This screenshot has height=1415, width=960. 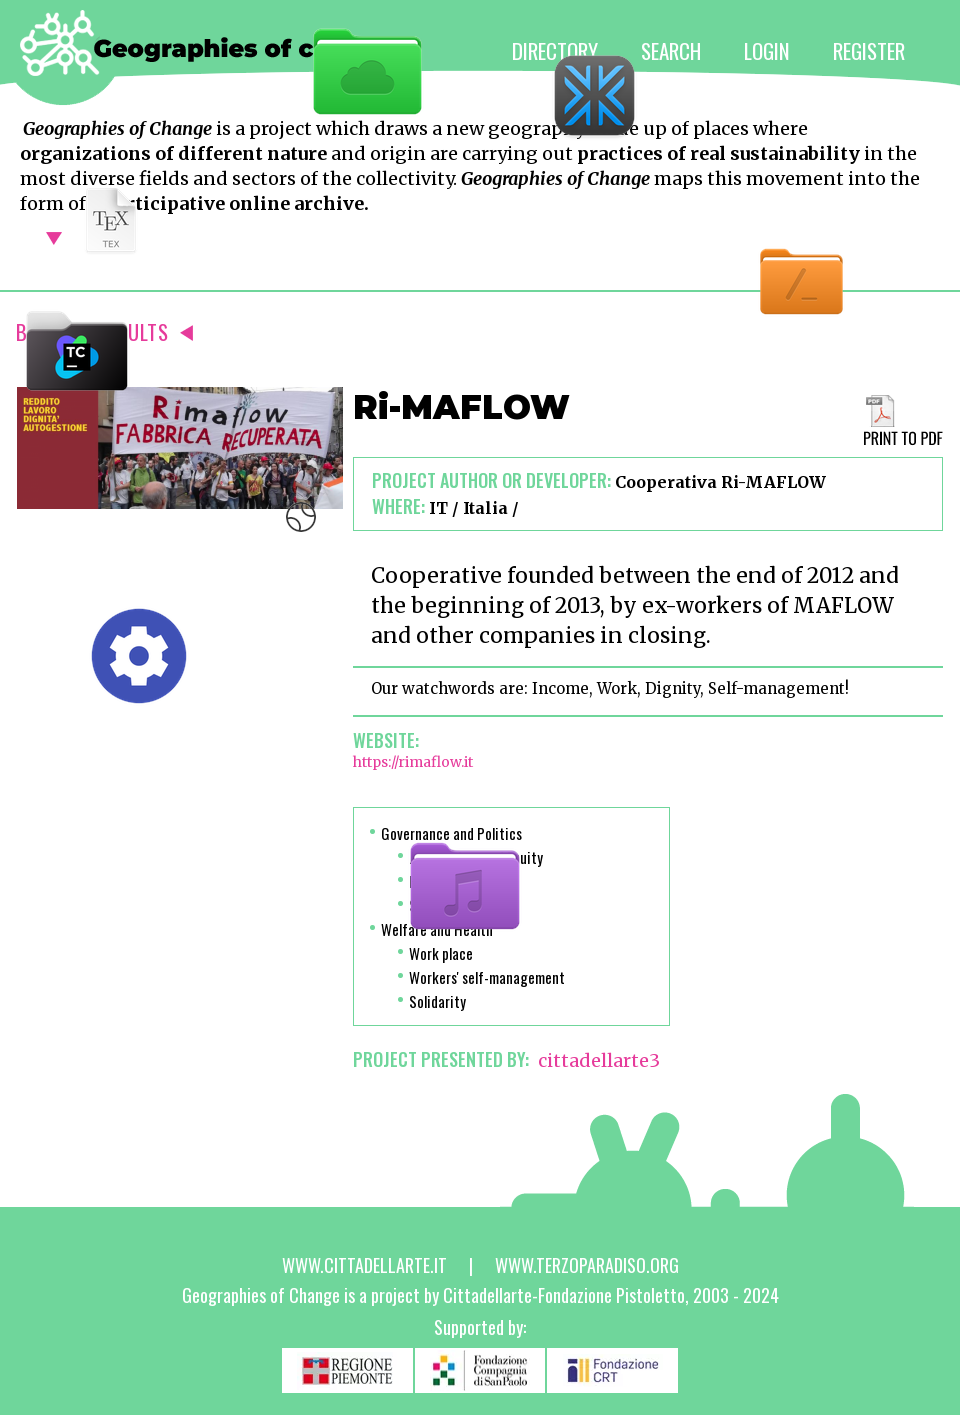 What do you see at coordinates (76, 353) in the screenshot?
I see `open JetBrains TeamCity project folder` at bounding box center [76, 353].